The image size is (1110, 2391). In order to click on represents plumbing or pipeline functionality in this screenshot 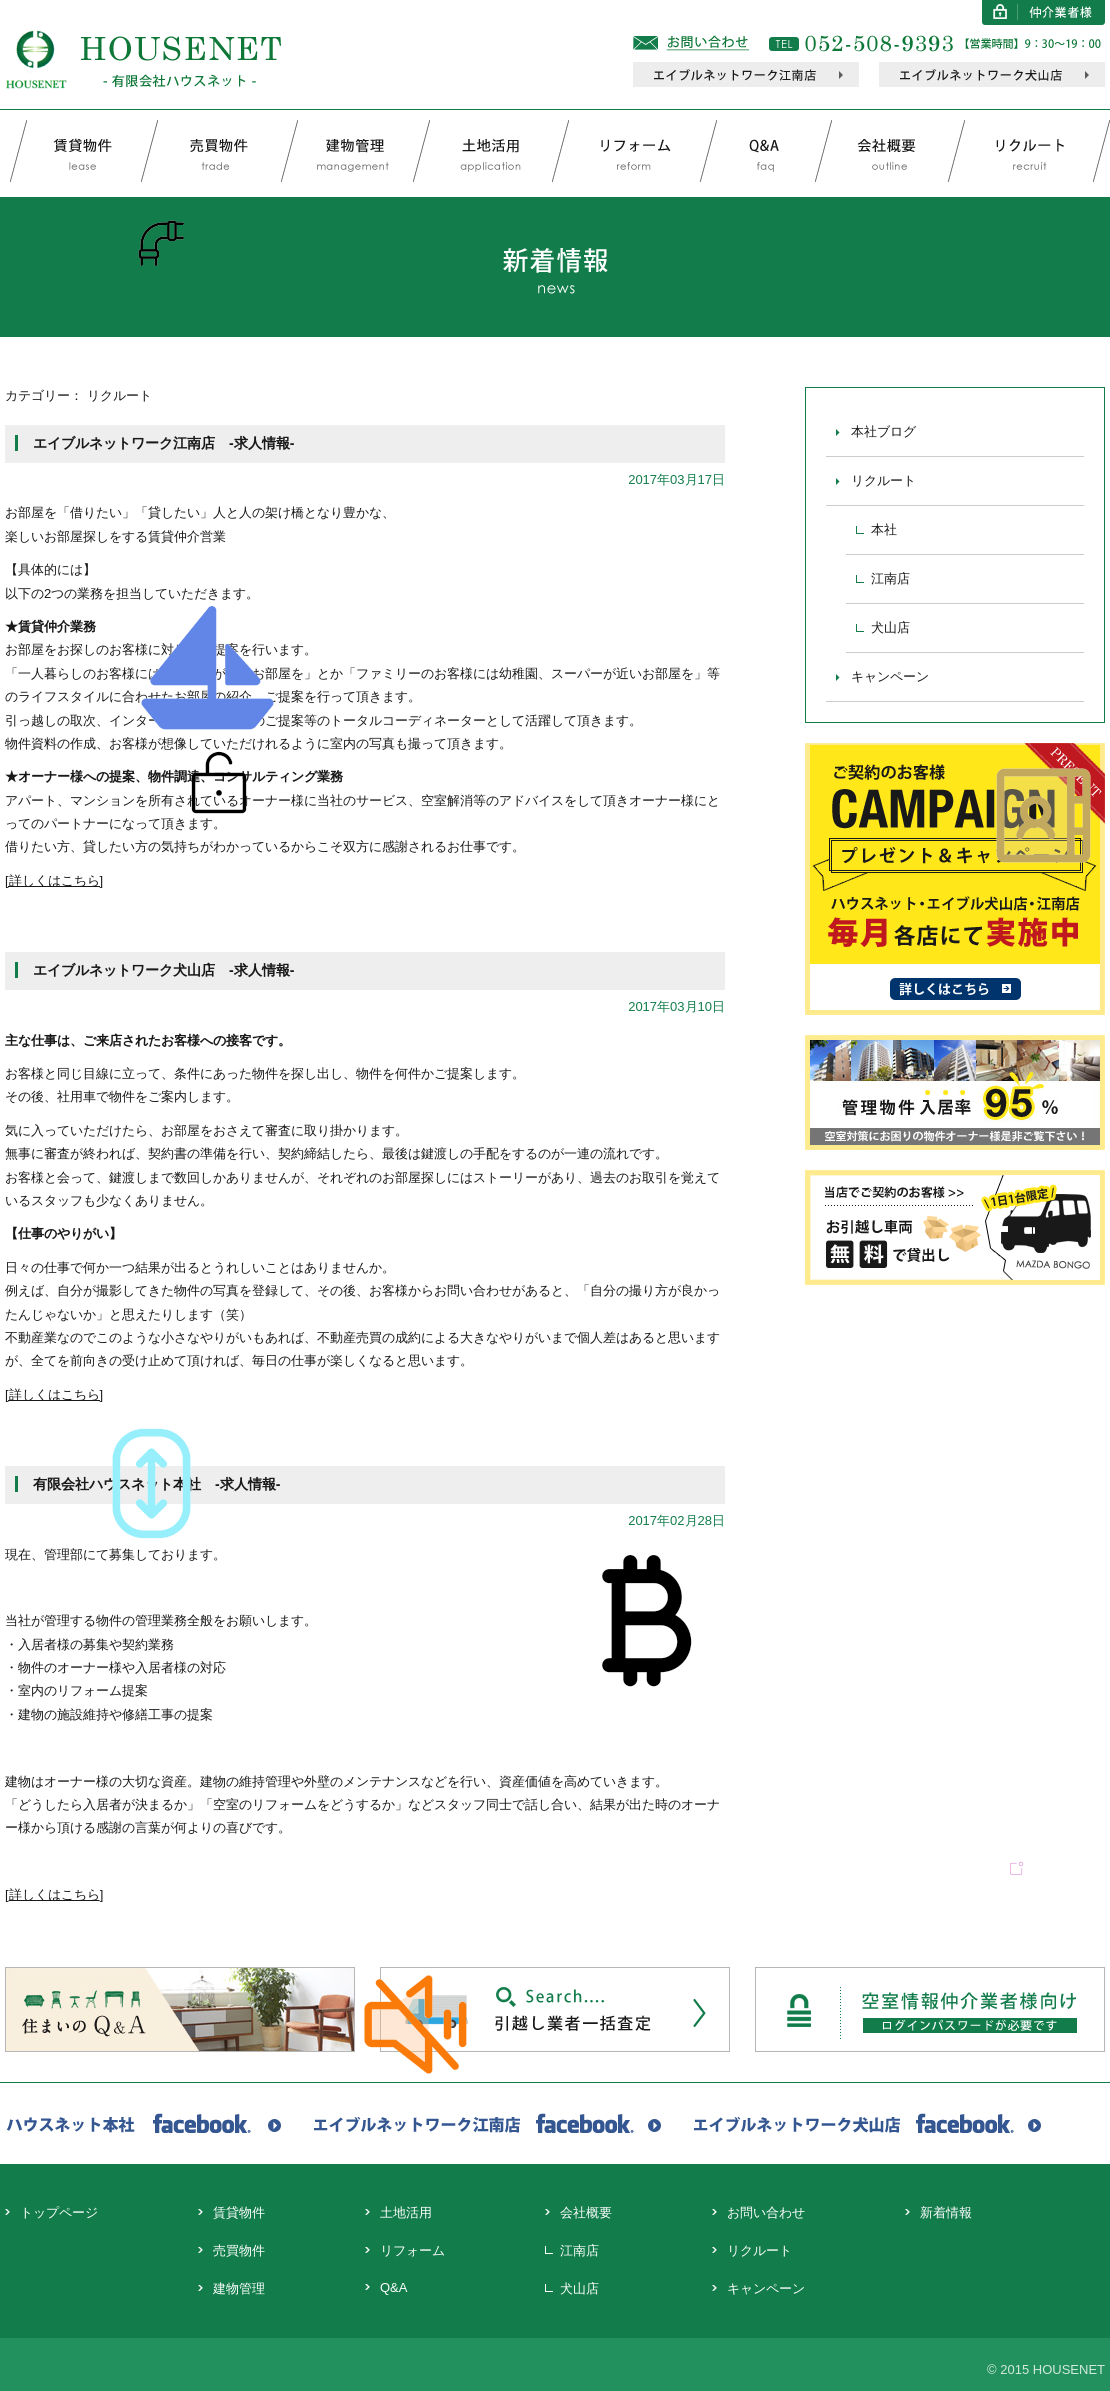, I will do `click(159, 241)`.